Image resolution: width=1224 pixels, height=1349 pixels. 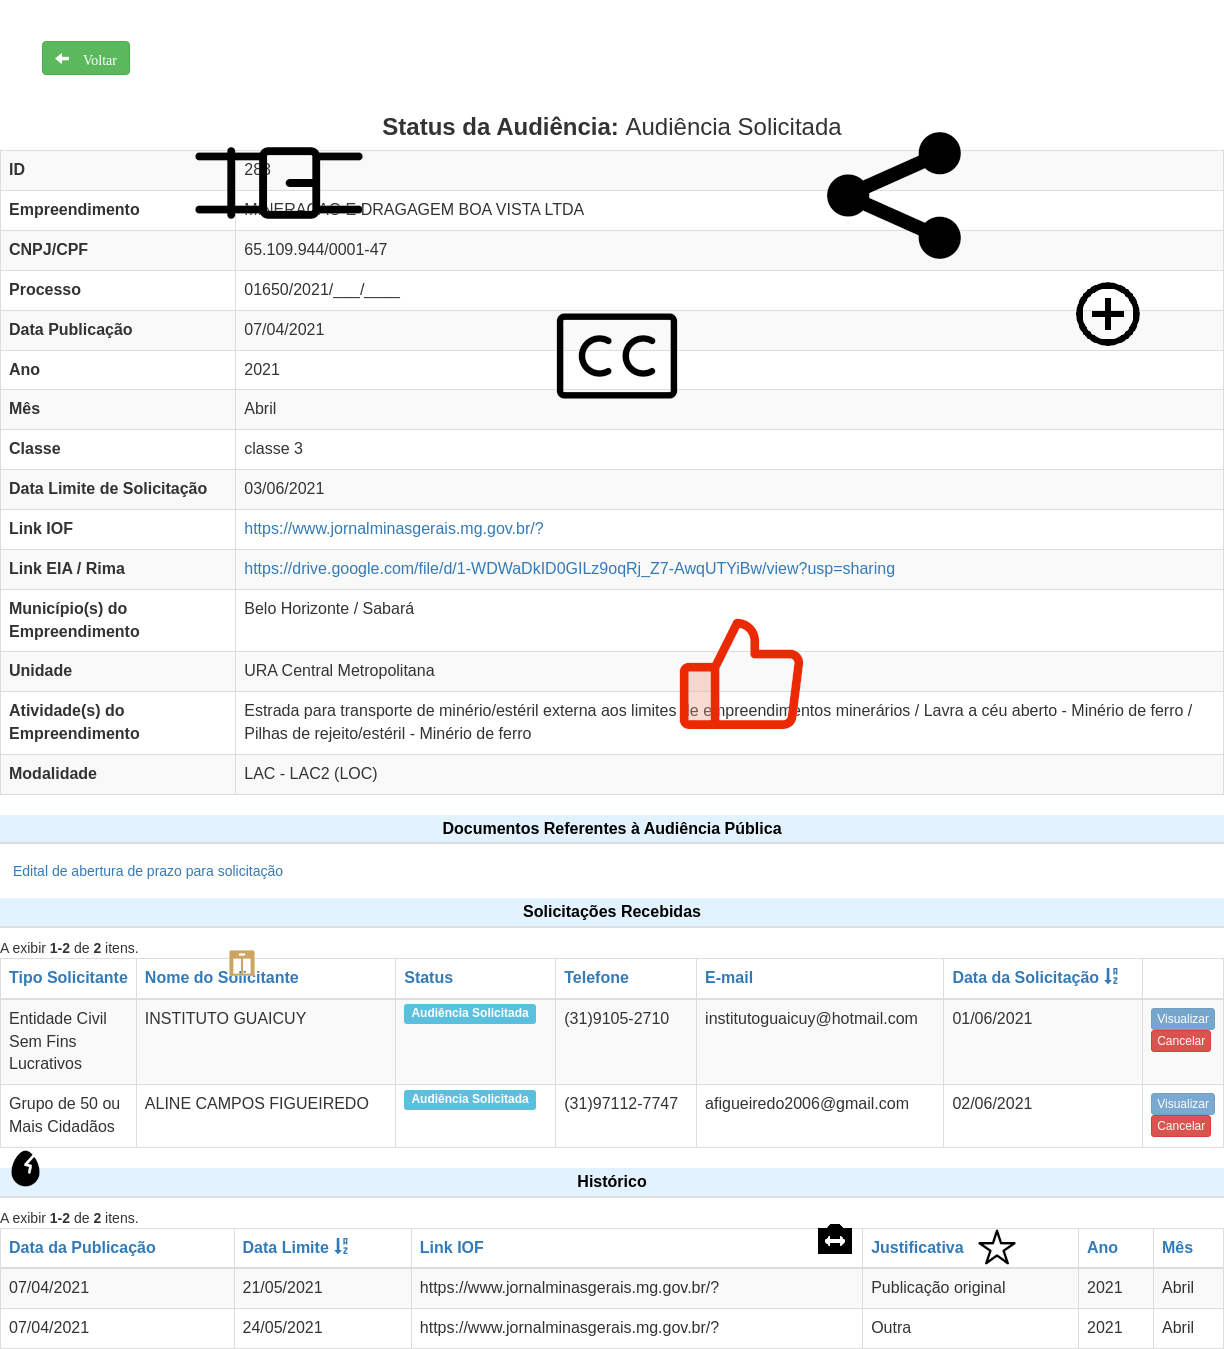 What do you see at coordinates (1108, 314) in the screenshot?
I see `add a new item` at bounding box center [1108, 314].